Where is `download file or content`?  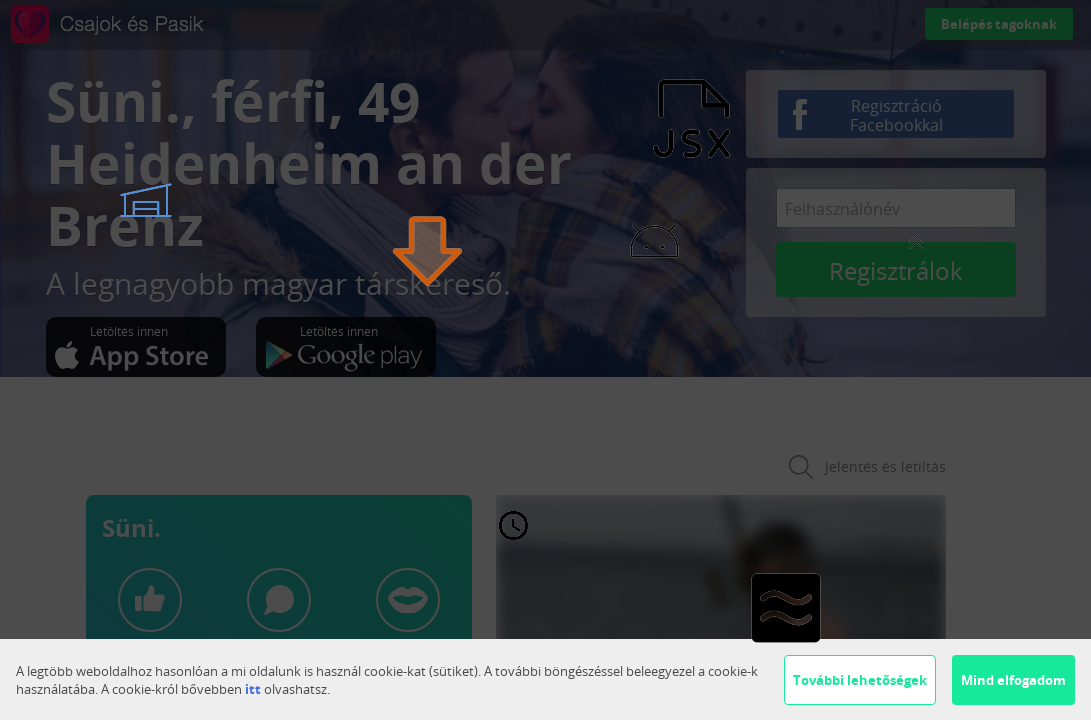 download file or content is located at coordinates (427, 248).